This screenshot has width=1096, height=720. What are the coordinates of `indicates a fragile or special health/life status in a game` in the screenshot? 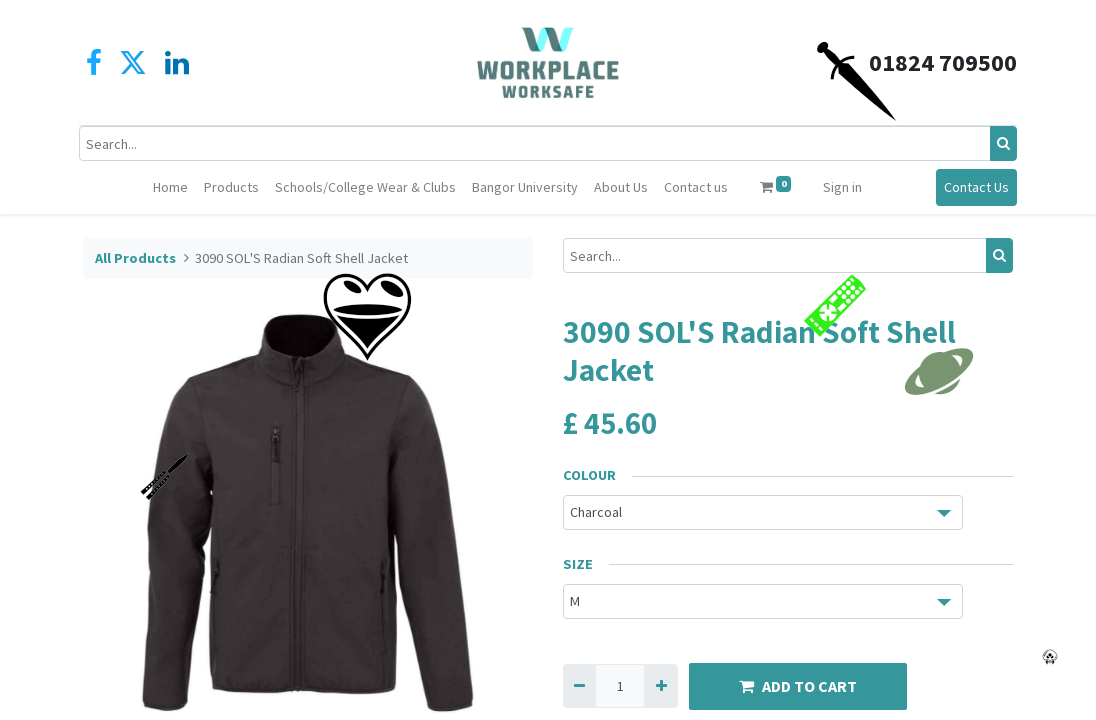 It's located at (366, 316).